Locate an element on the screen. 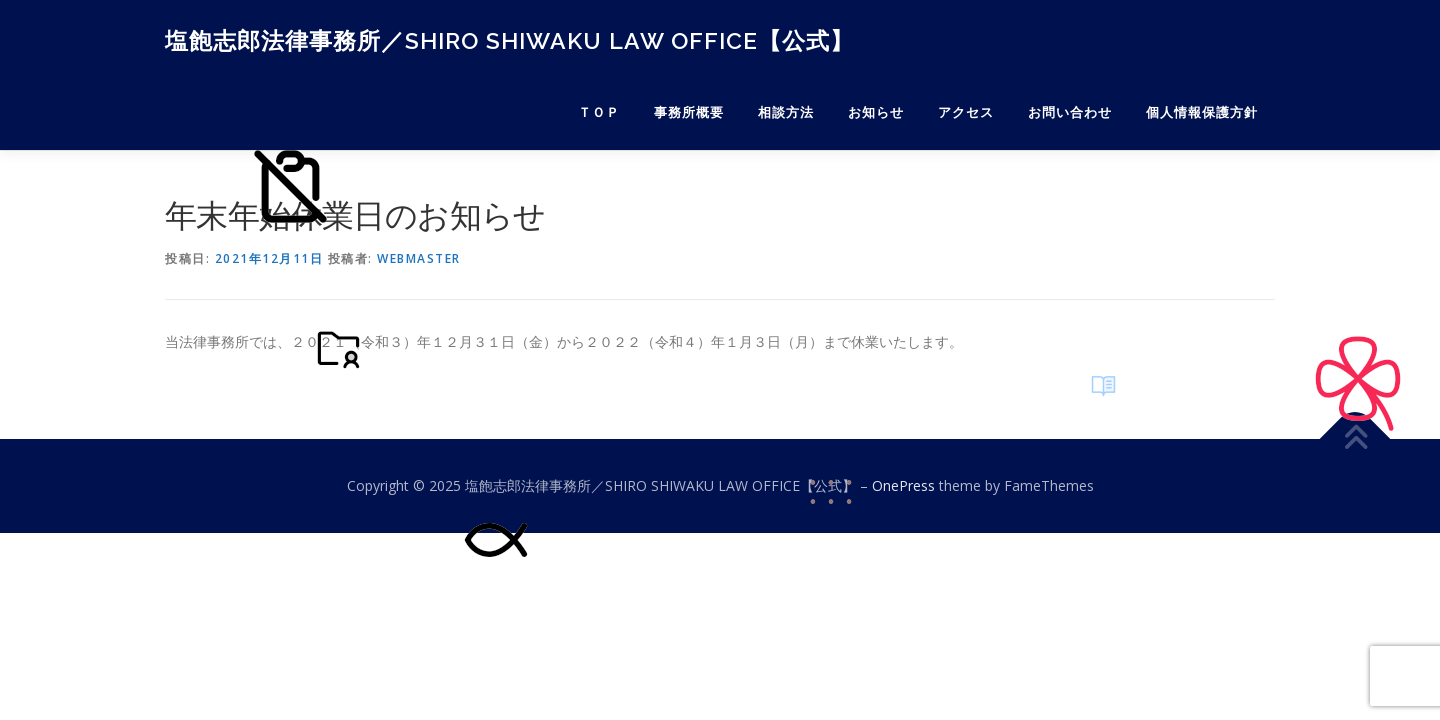 The image size is (1440, 720). indicates luck or bonus feature is located at coordinates (1358, 382).